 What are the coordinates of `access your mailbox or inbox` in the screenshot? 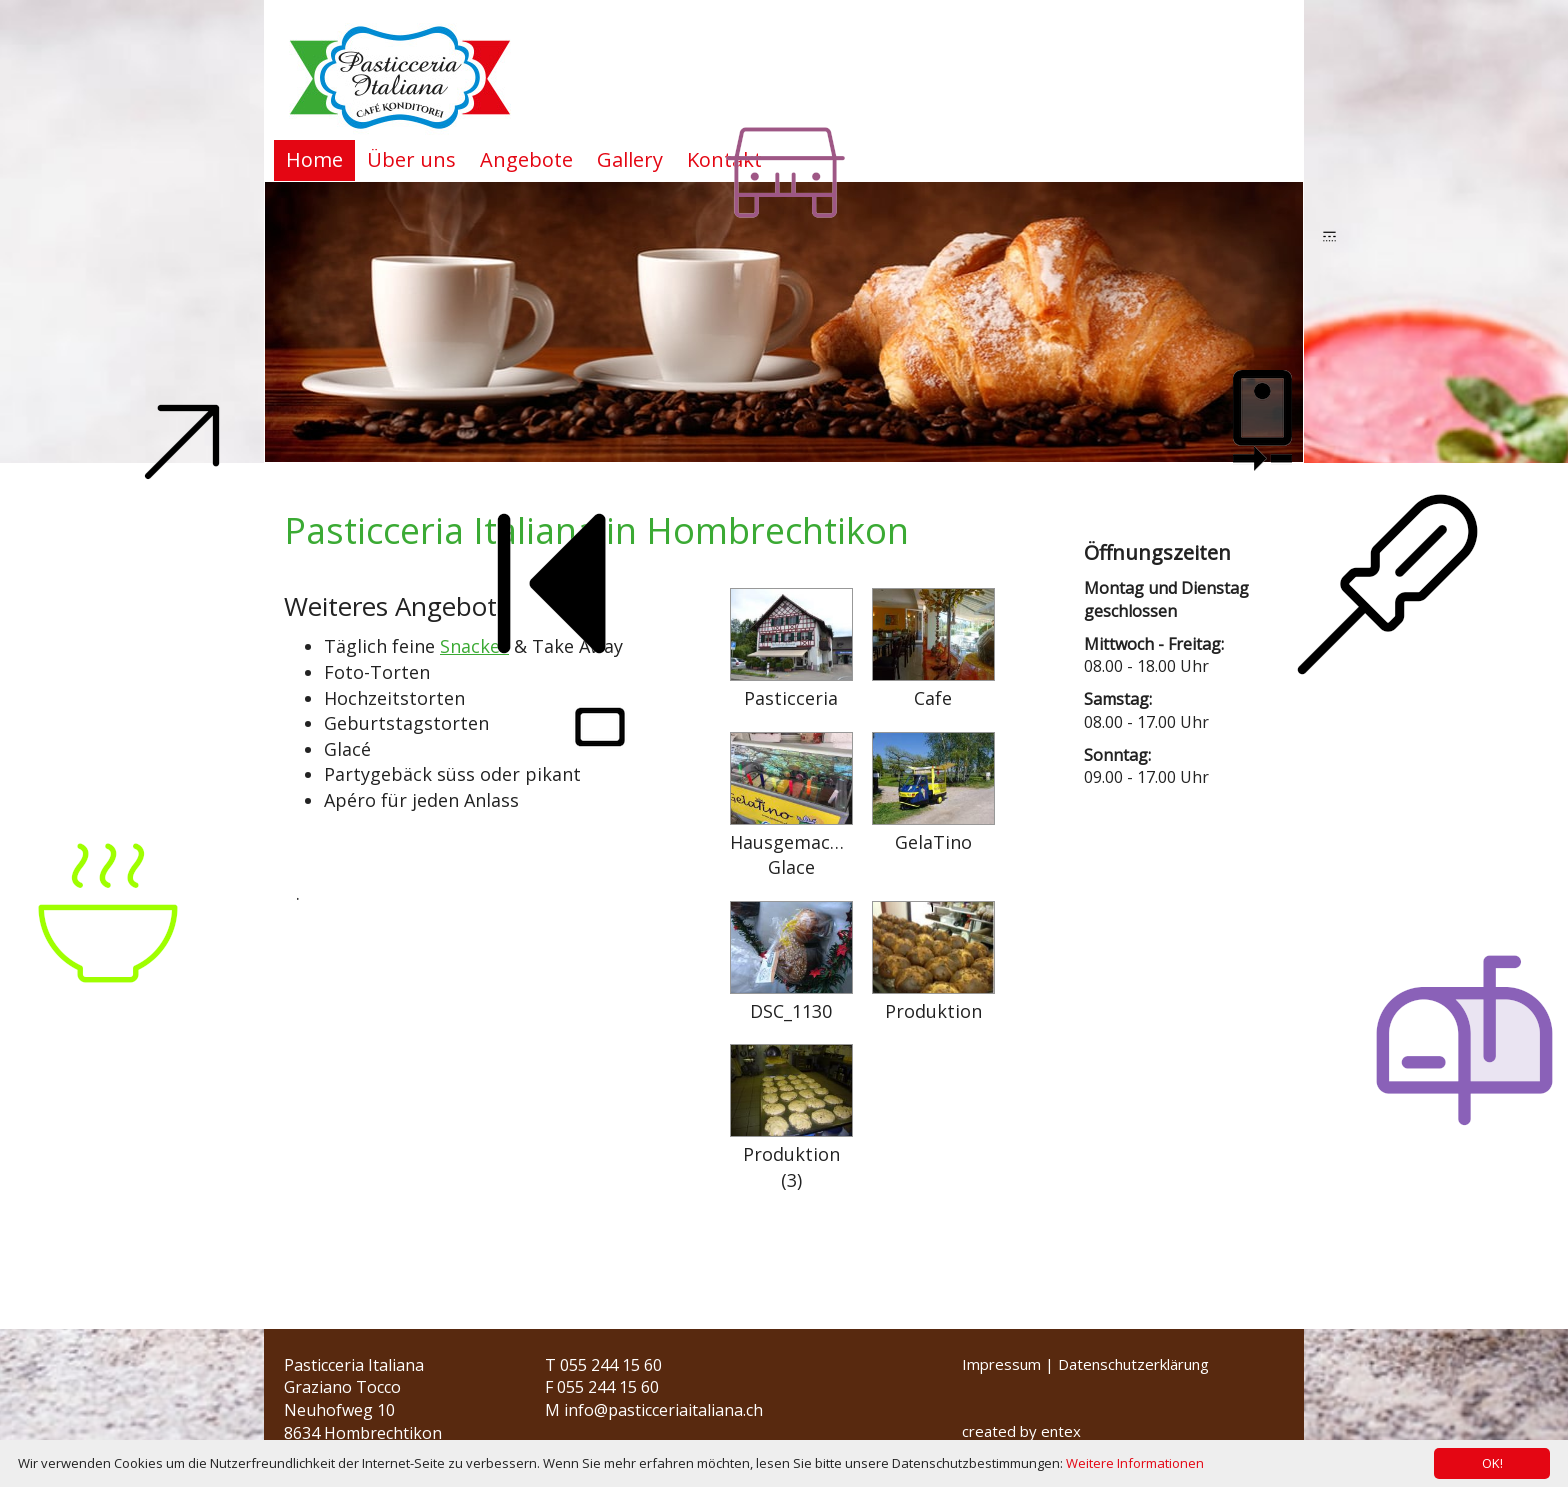 It's located at (1464, 1043).